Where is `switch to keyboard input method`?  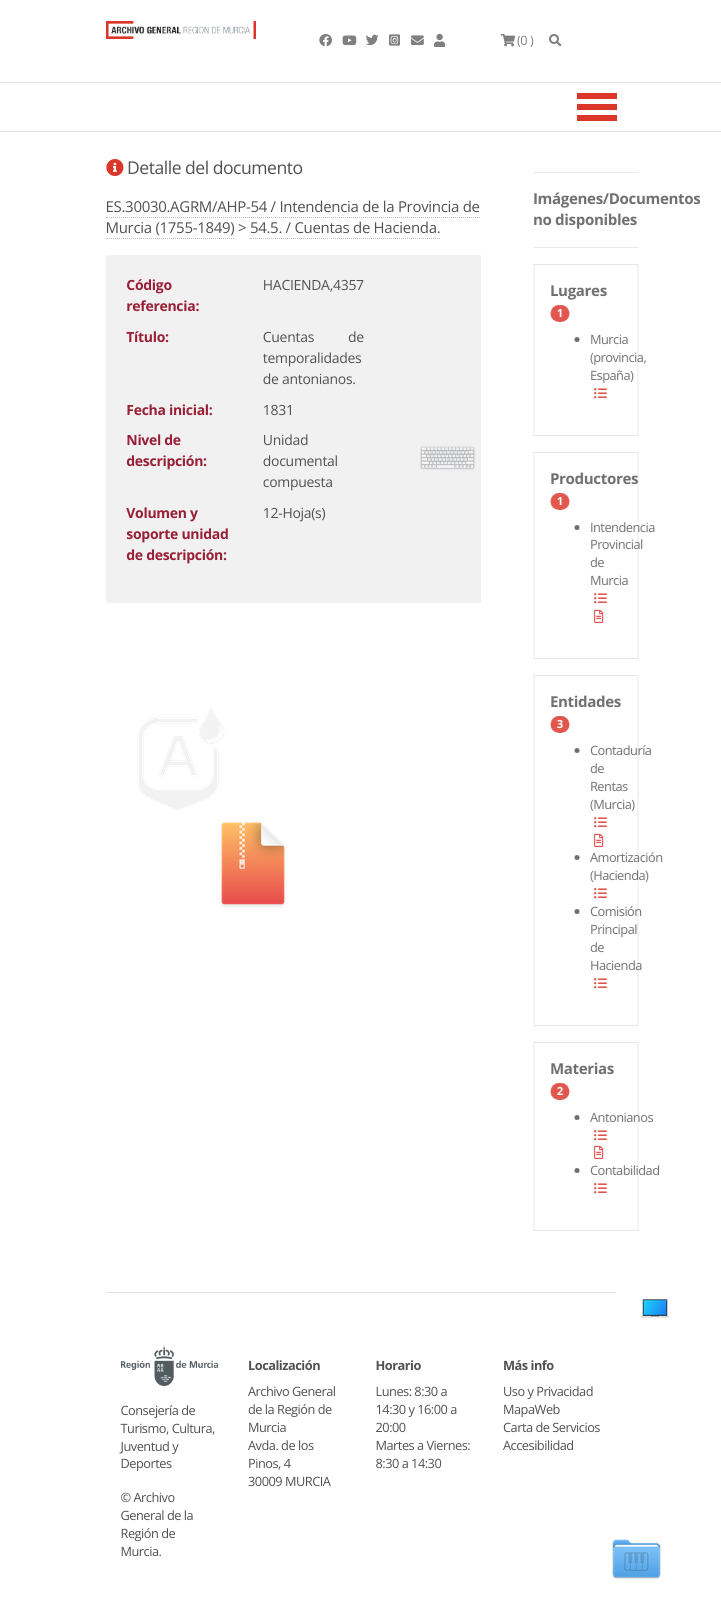
switch to keyboard input method is located at coordinates (181, 758).